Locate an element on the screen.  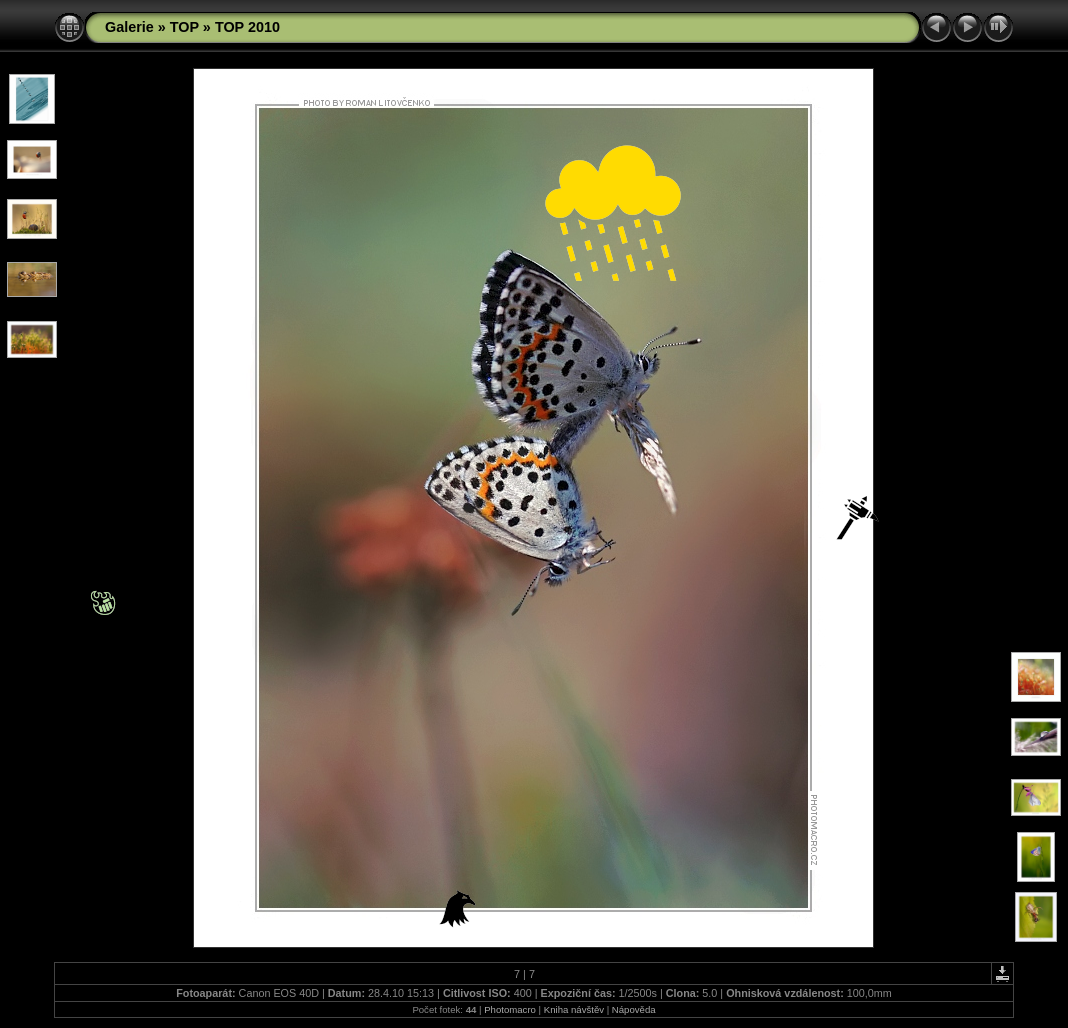
select warhammer as your weapon is located at coordinates (858, 517).